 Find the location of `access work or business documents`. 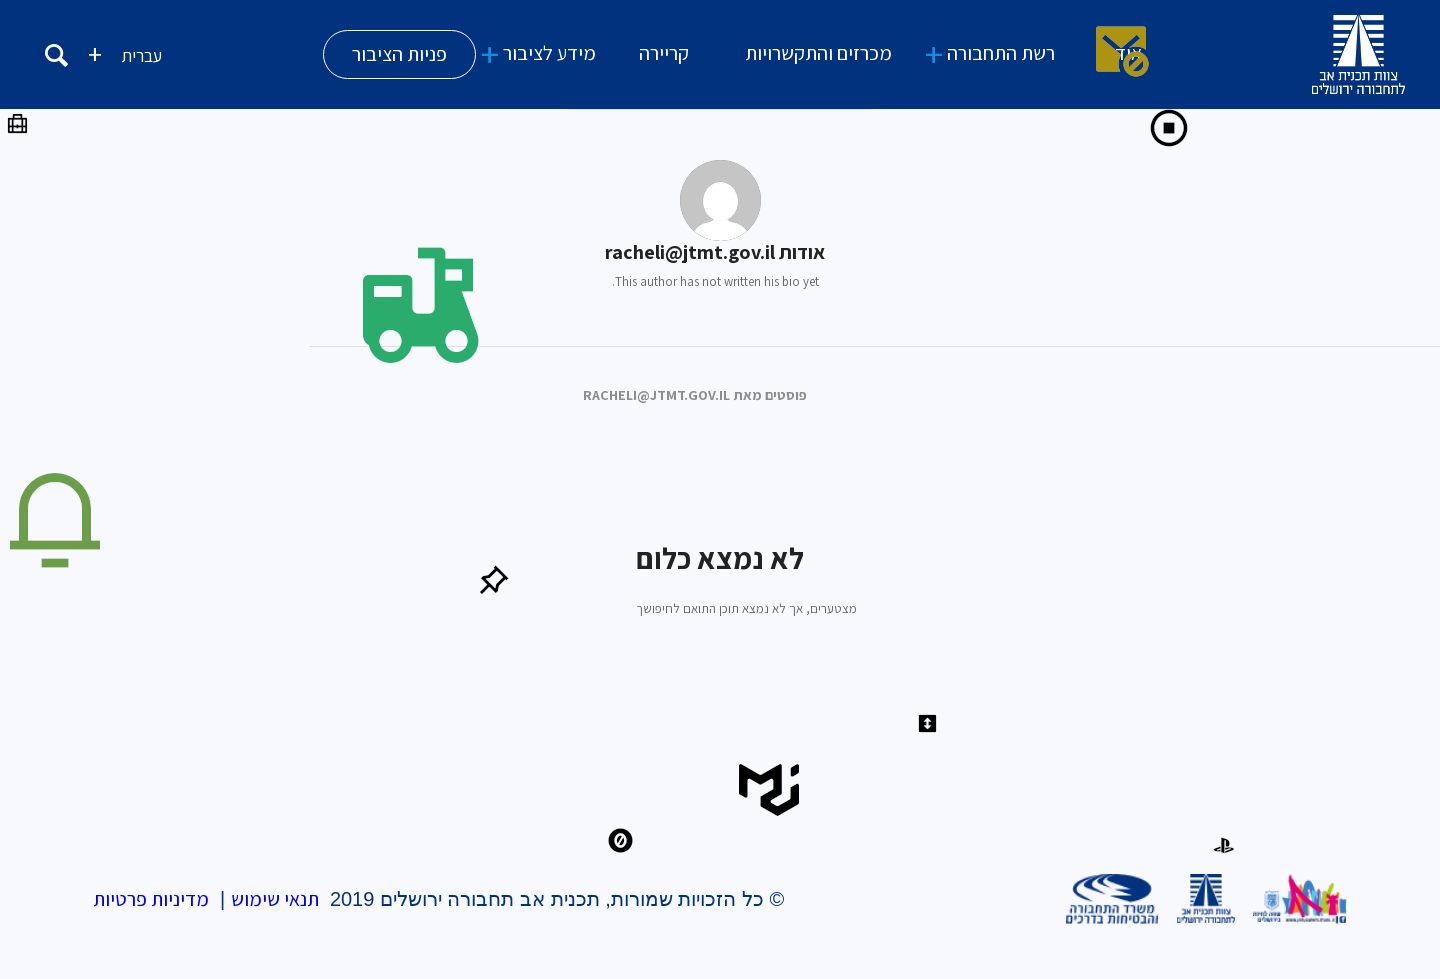

access work or business documents is located at coordinates (17, 124).